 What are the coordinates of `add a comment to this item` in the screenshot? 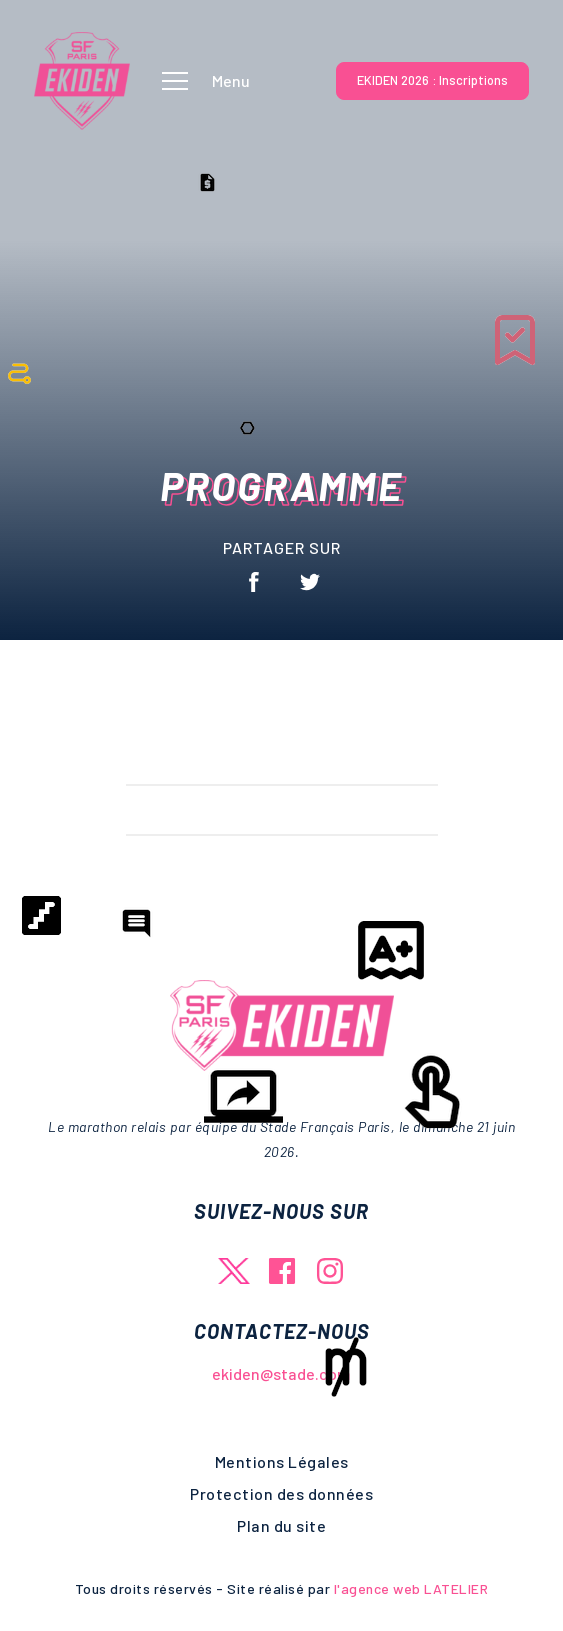 It's located at (136, 923).